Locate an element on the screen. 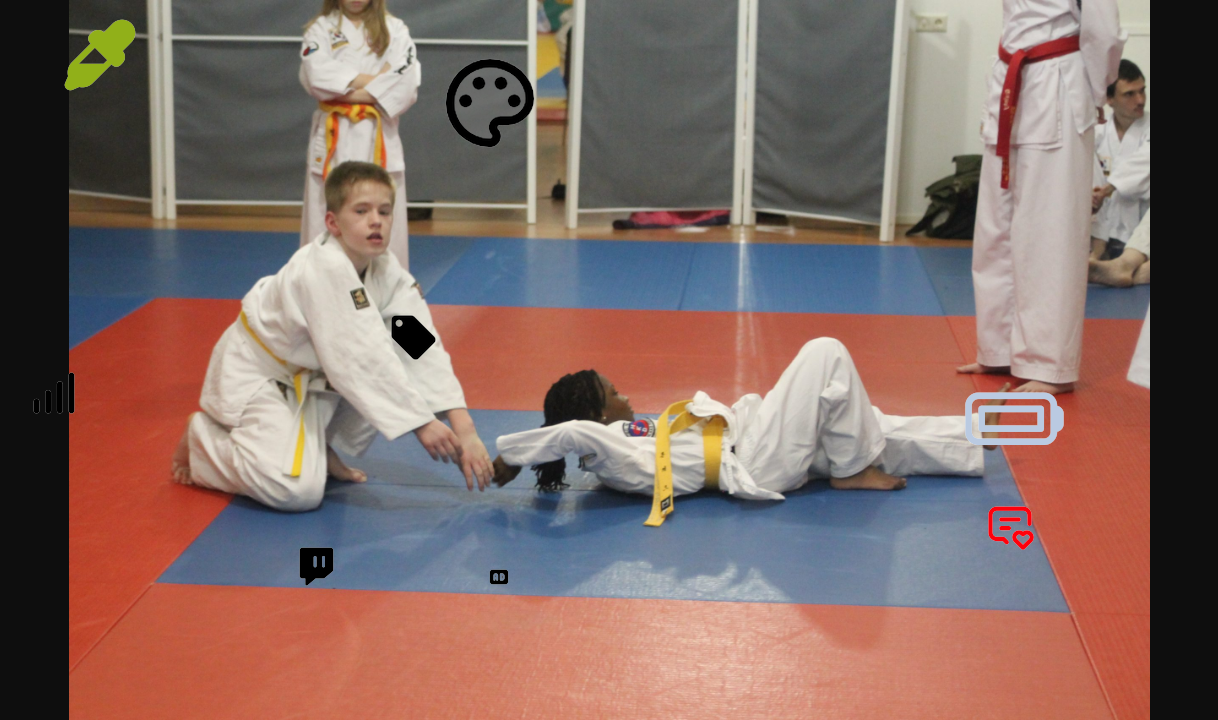  add or view tags for an item is located at coordinates (413, 337).